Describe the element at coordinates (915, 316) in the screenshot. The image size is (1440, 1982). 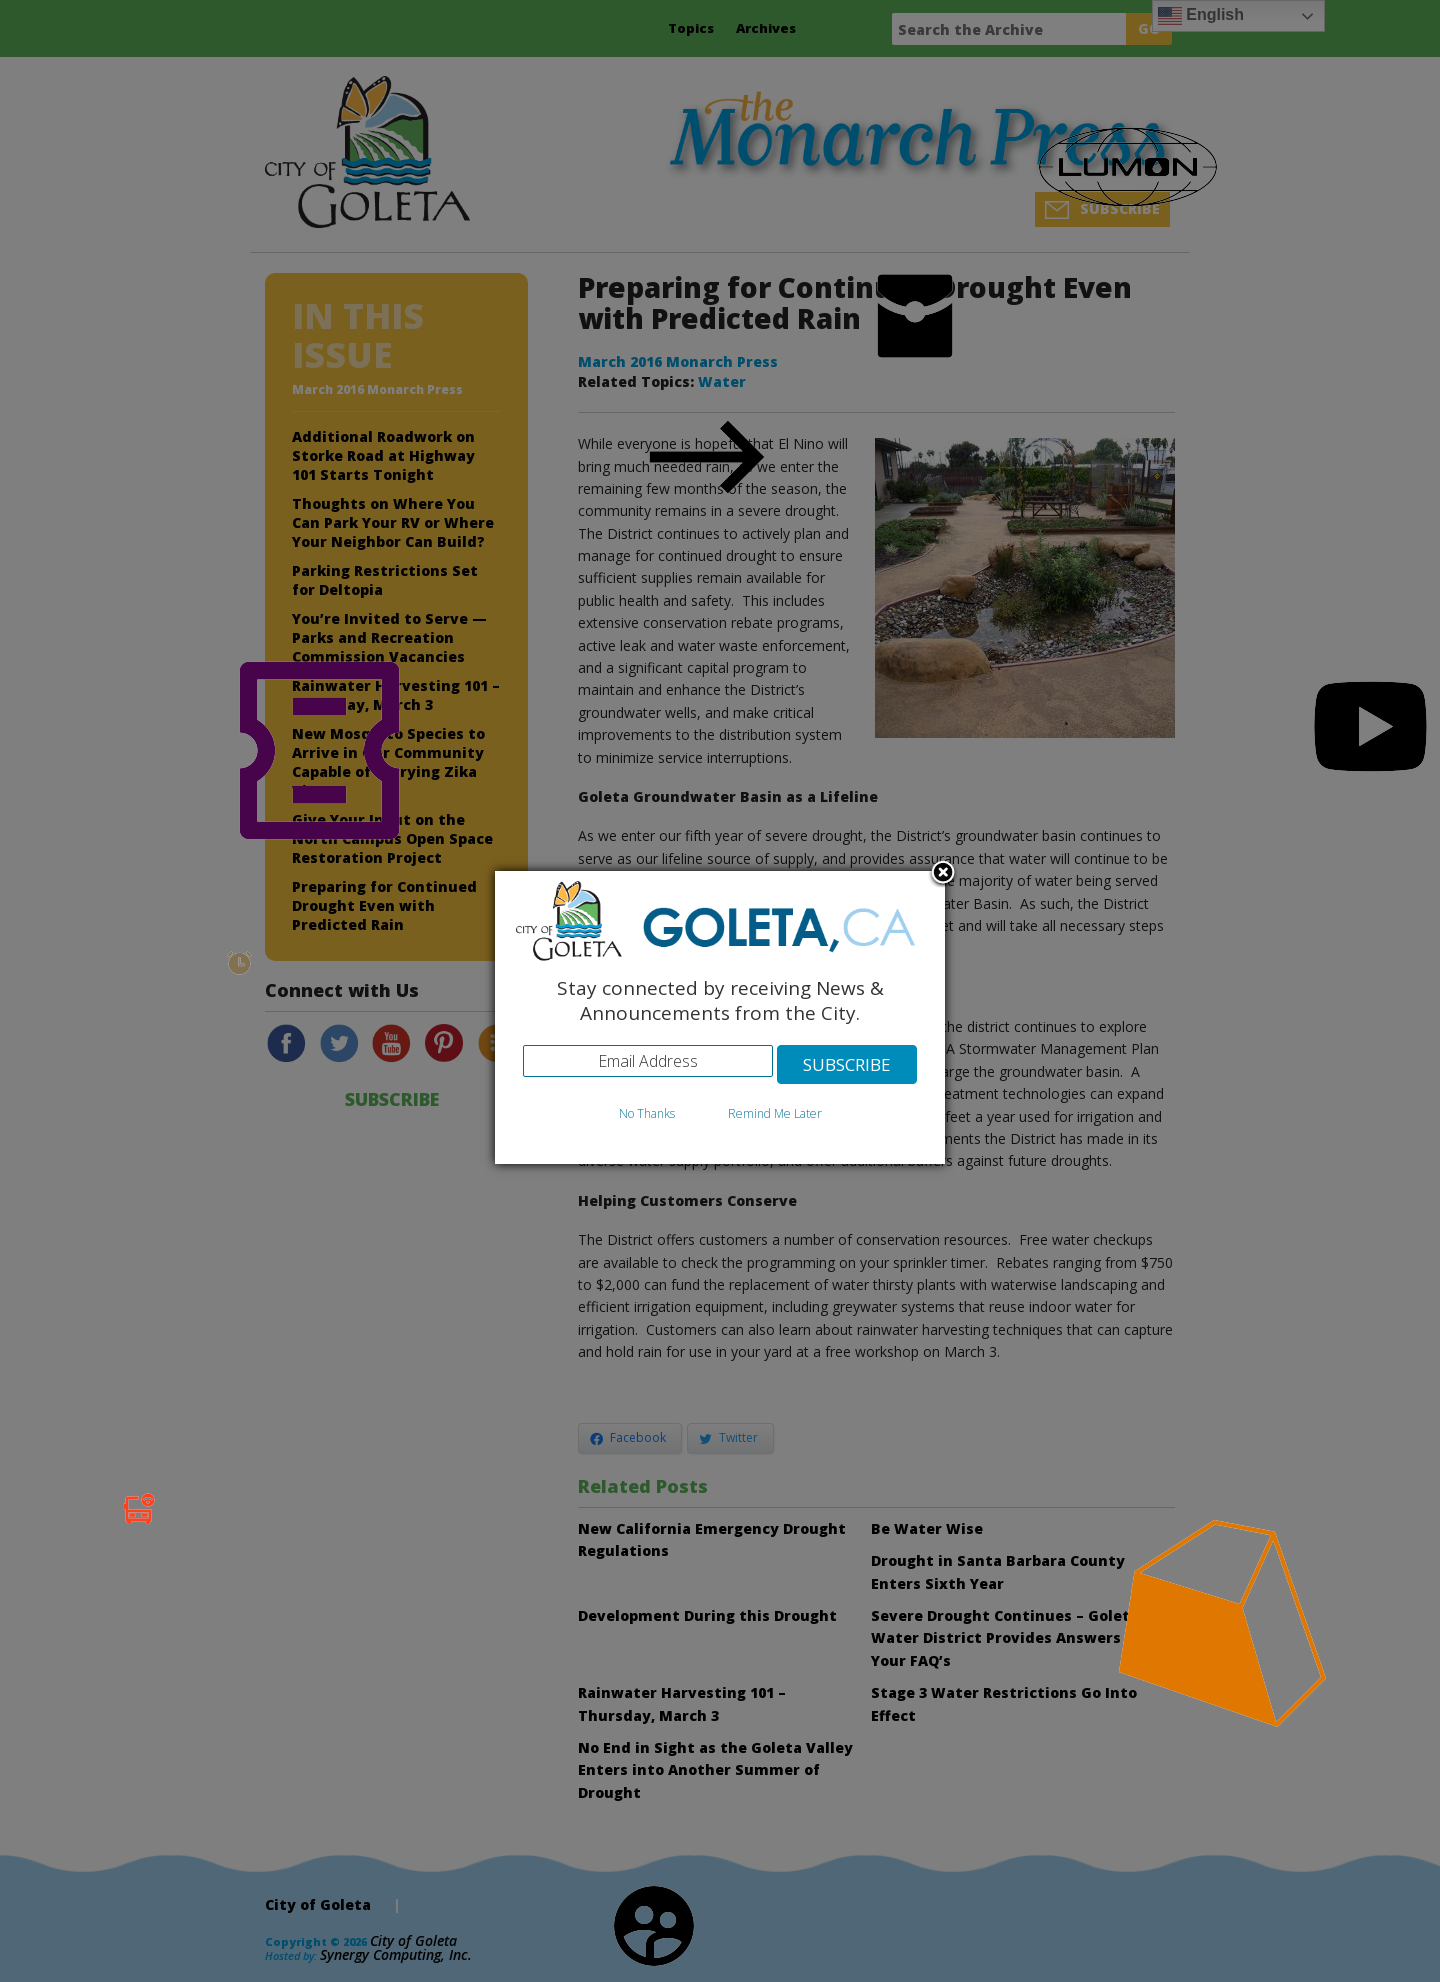
I see `send a red packet or digital gift money` at that location.